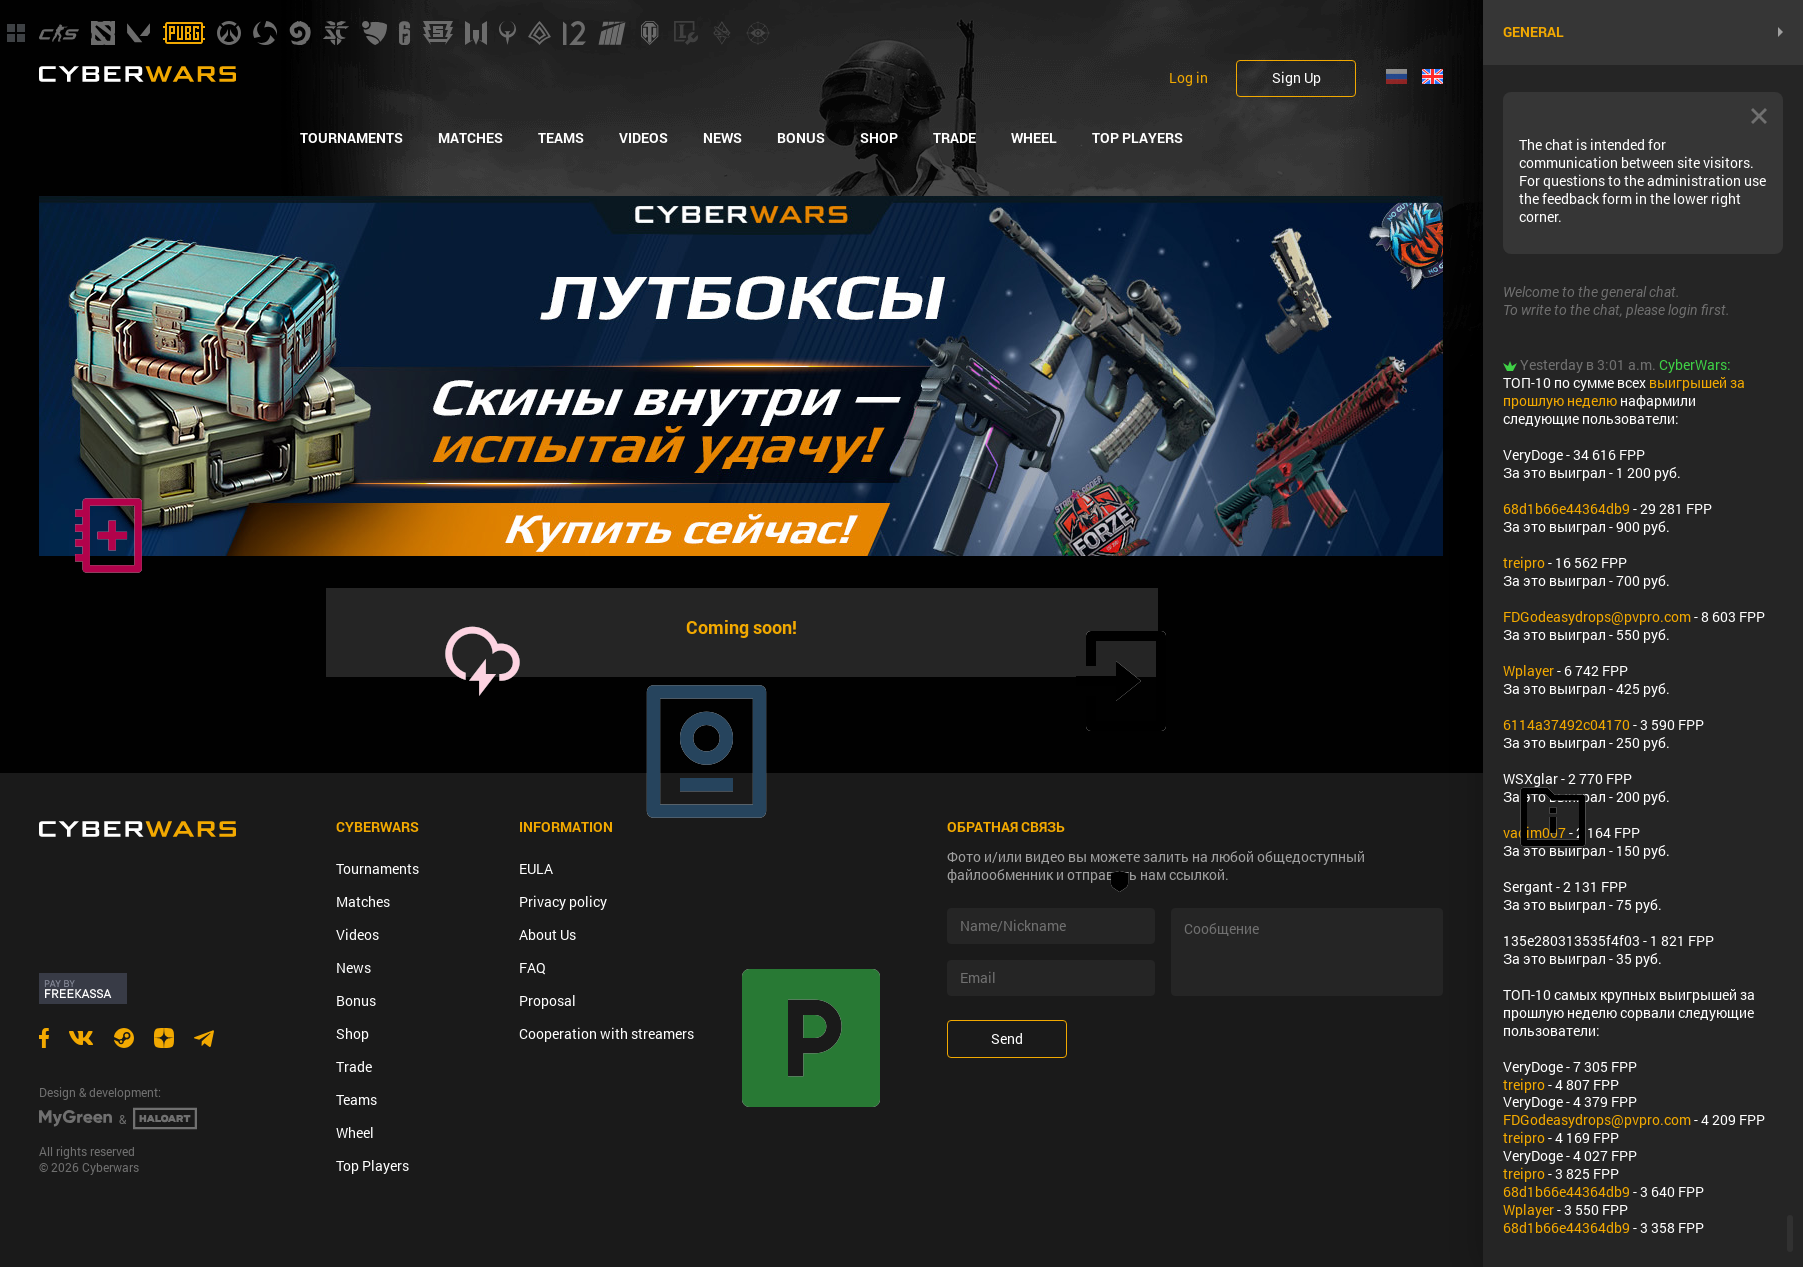 This screenshot has width=1803, height=1267. Describe the element at coordinates (811, 1038) in the screenshot. I see `indicates a parking location or facility` at that location.